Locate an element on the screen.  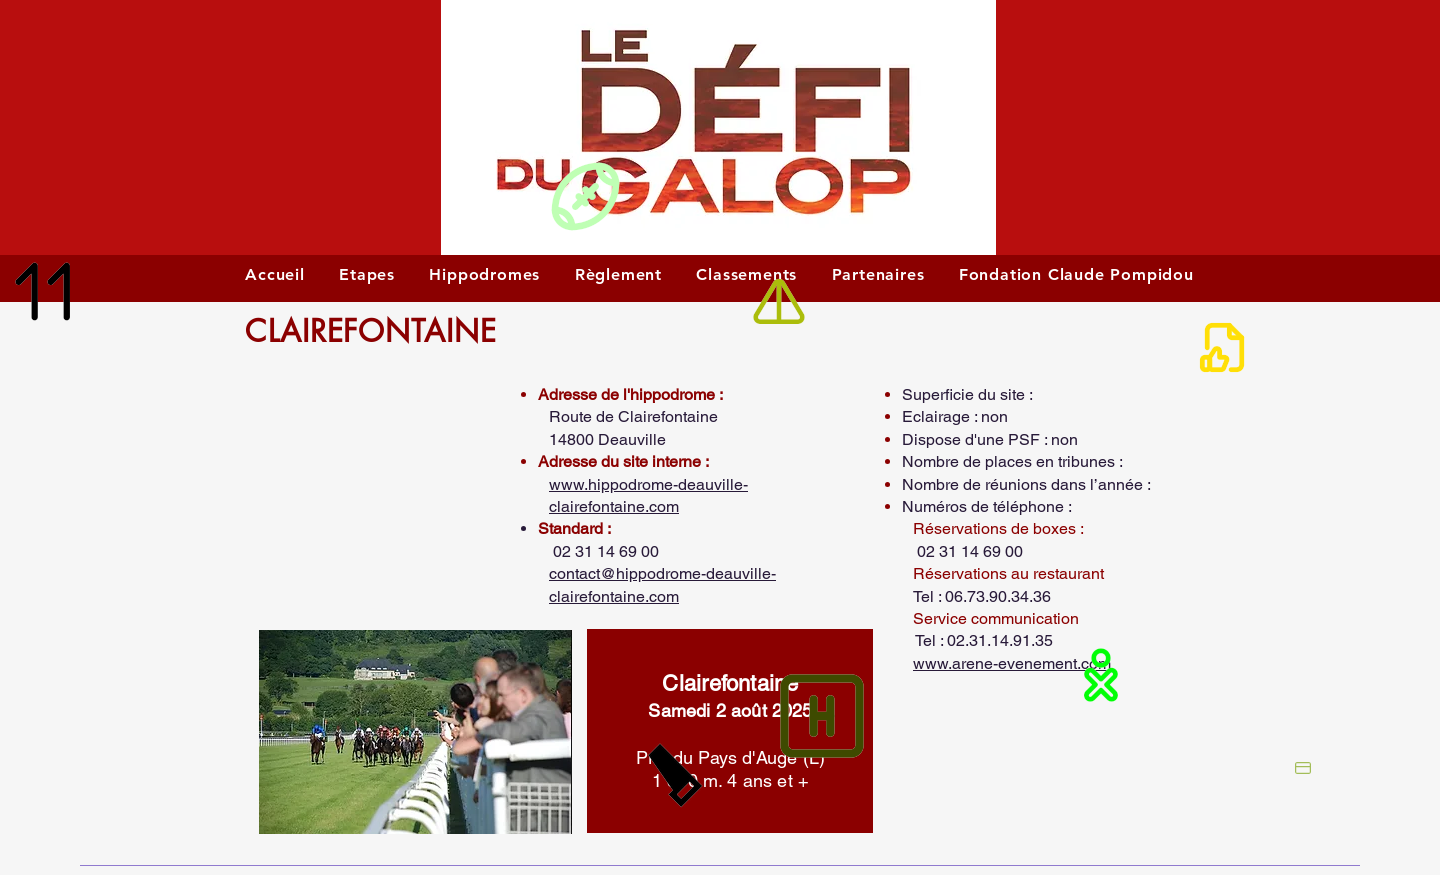
manage payment methods is located at coordinates (1303, 768).